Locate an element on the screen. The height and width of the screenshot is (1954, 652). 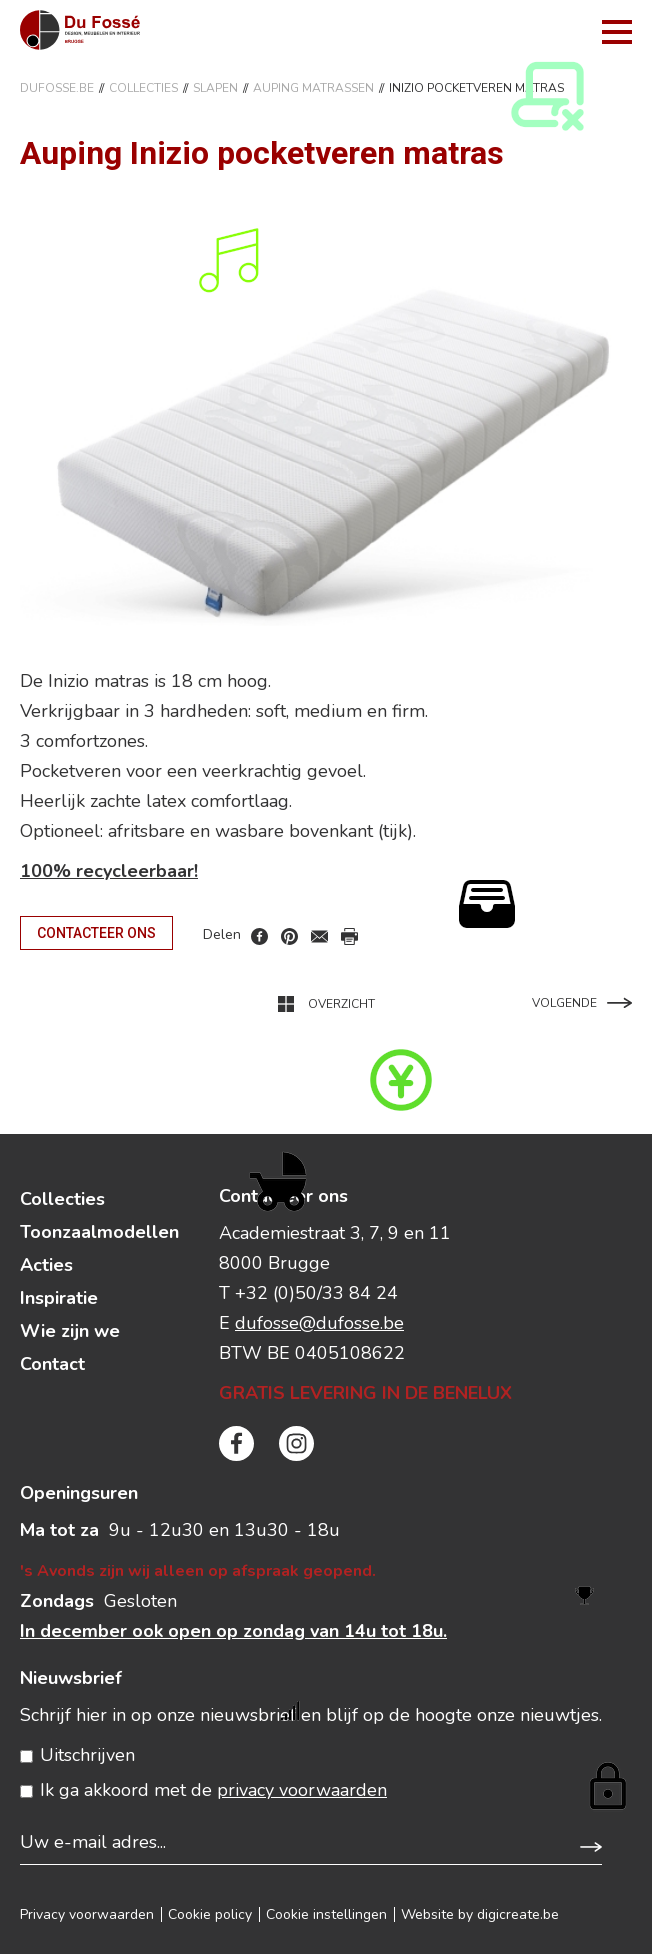
indicates a child-friendly or family-friendly location is located at coordinates (279, 1181).